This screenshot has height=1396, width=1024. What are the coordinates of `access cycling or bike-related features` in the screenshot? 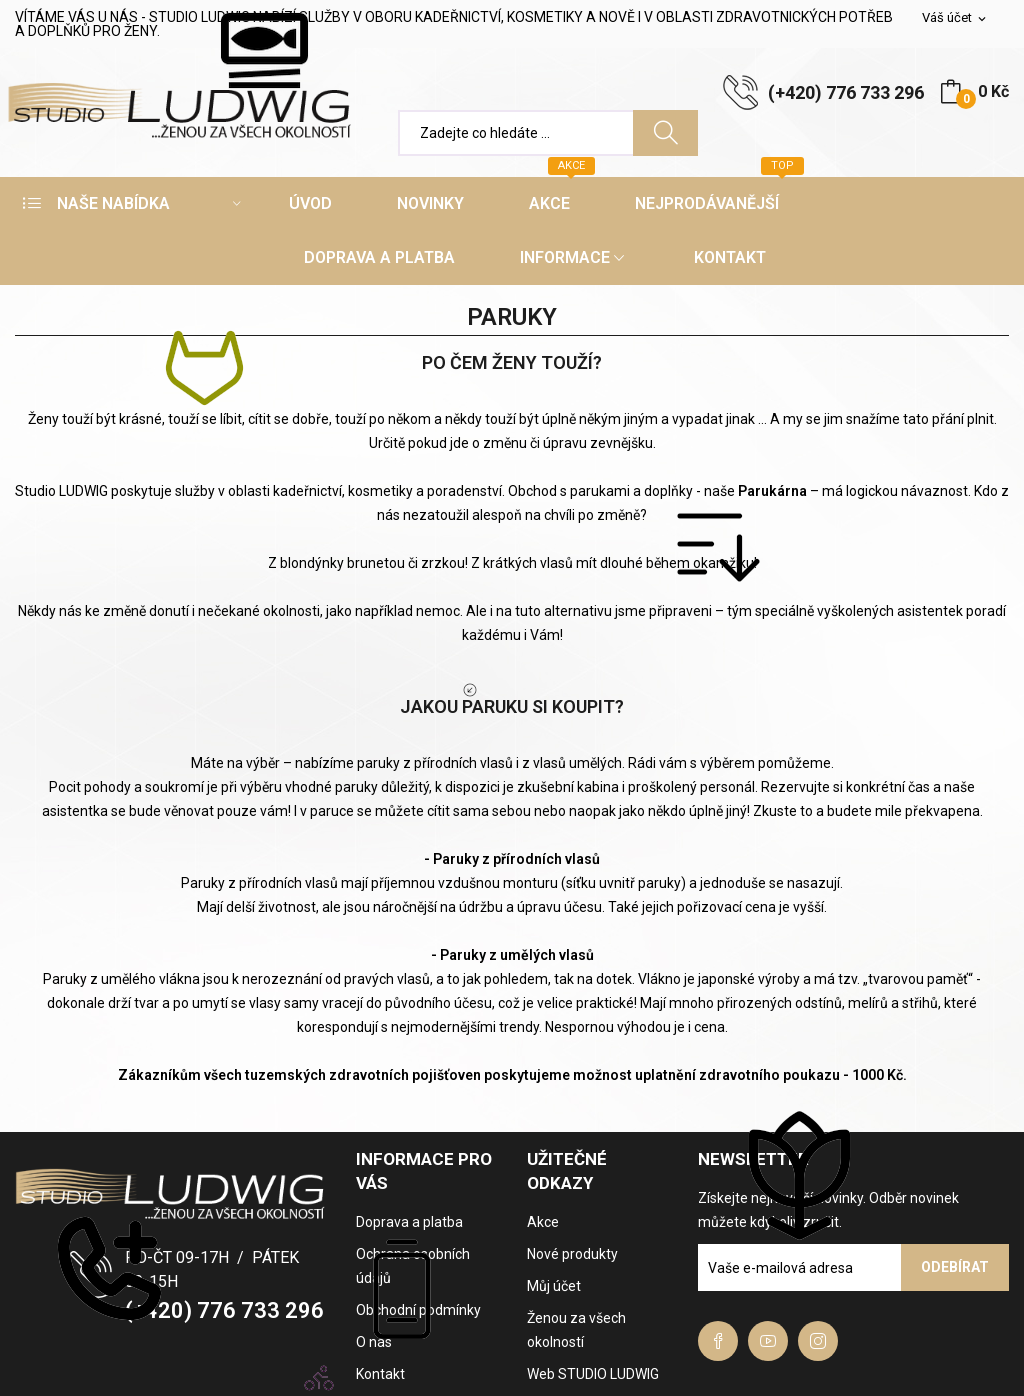 It's located at (319, 1379).